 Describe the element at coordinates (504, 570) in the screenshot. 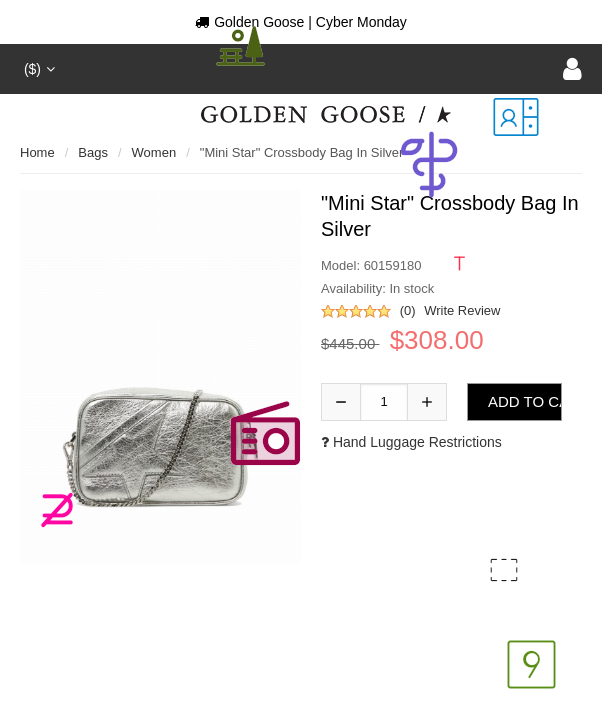

I see `select or define a region` at that location.